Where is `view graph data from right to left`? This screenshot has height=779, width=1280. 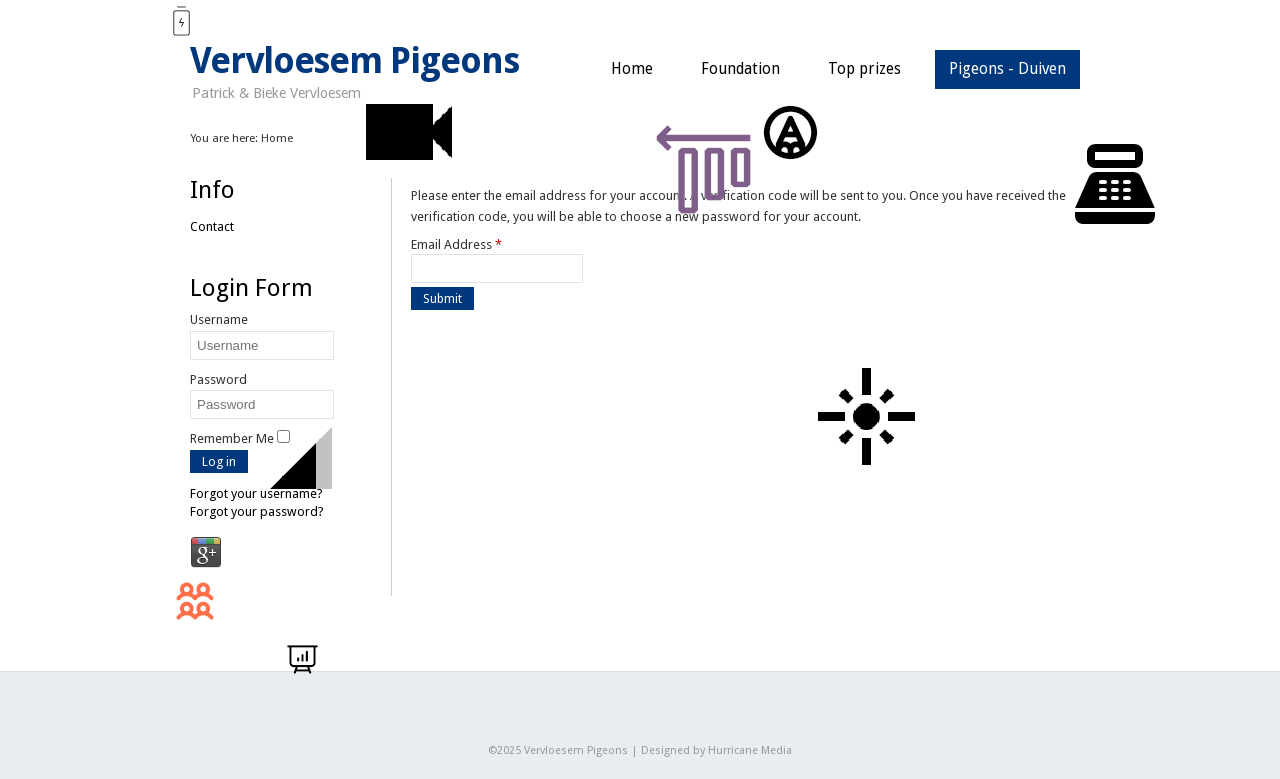
view graph data from right to left is located at coordinates (704, 167).